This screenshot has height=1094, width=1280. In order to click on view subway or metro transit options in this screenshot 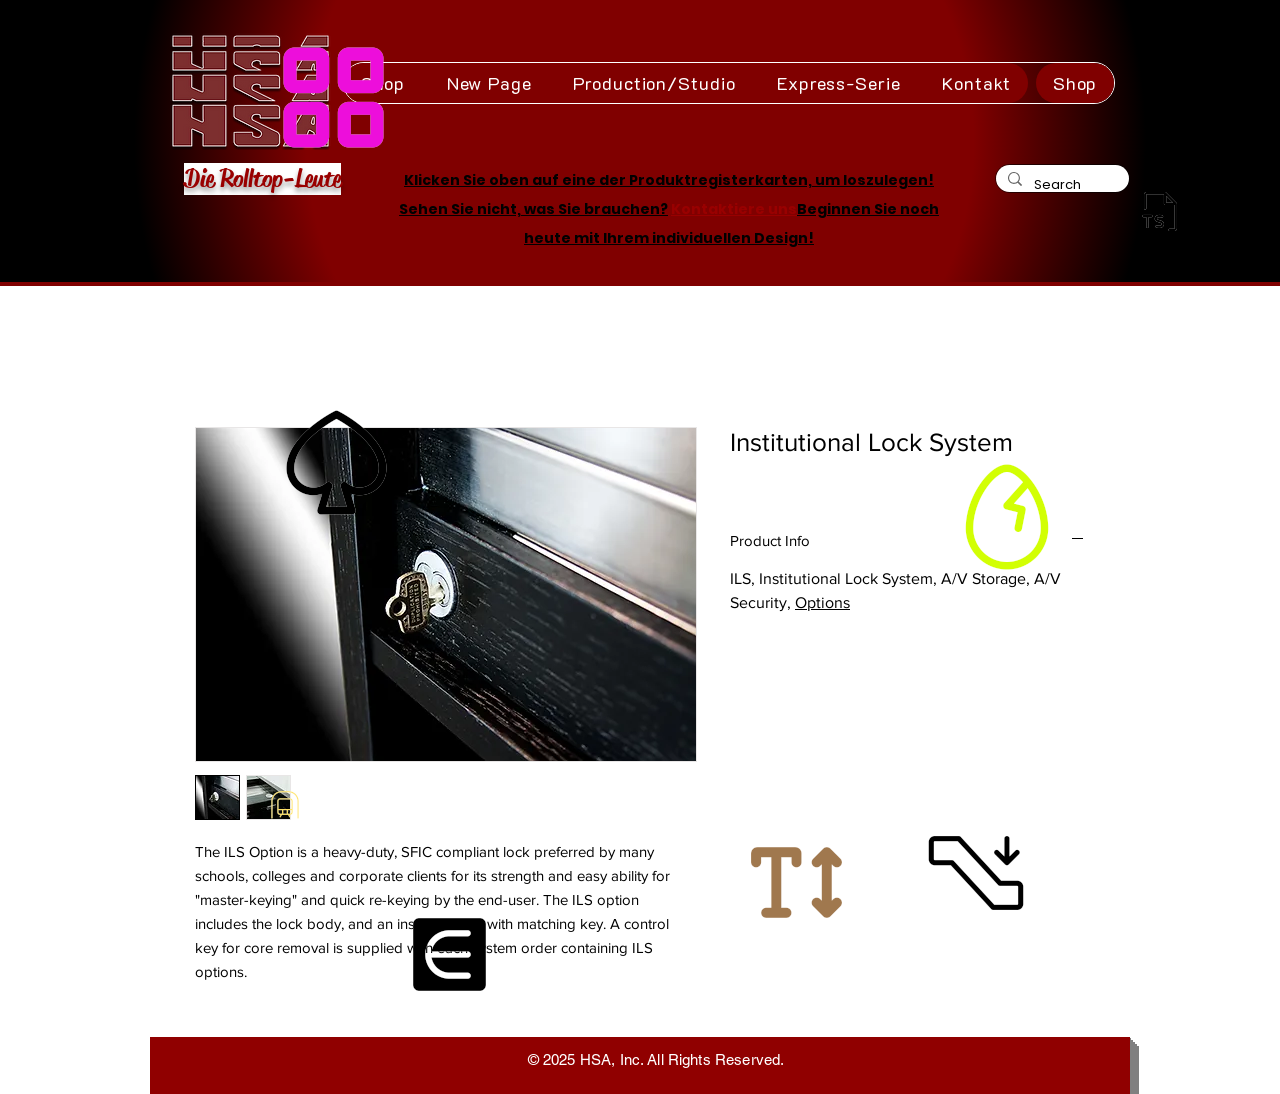, I will do `click(285, 806)`.